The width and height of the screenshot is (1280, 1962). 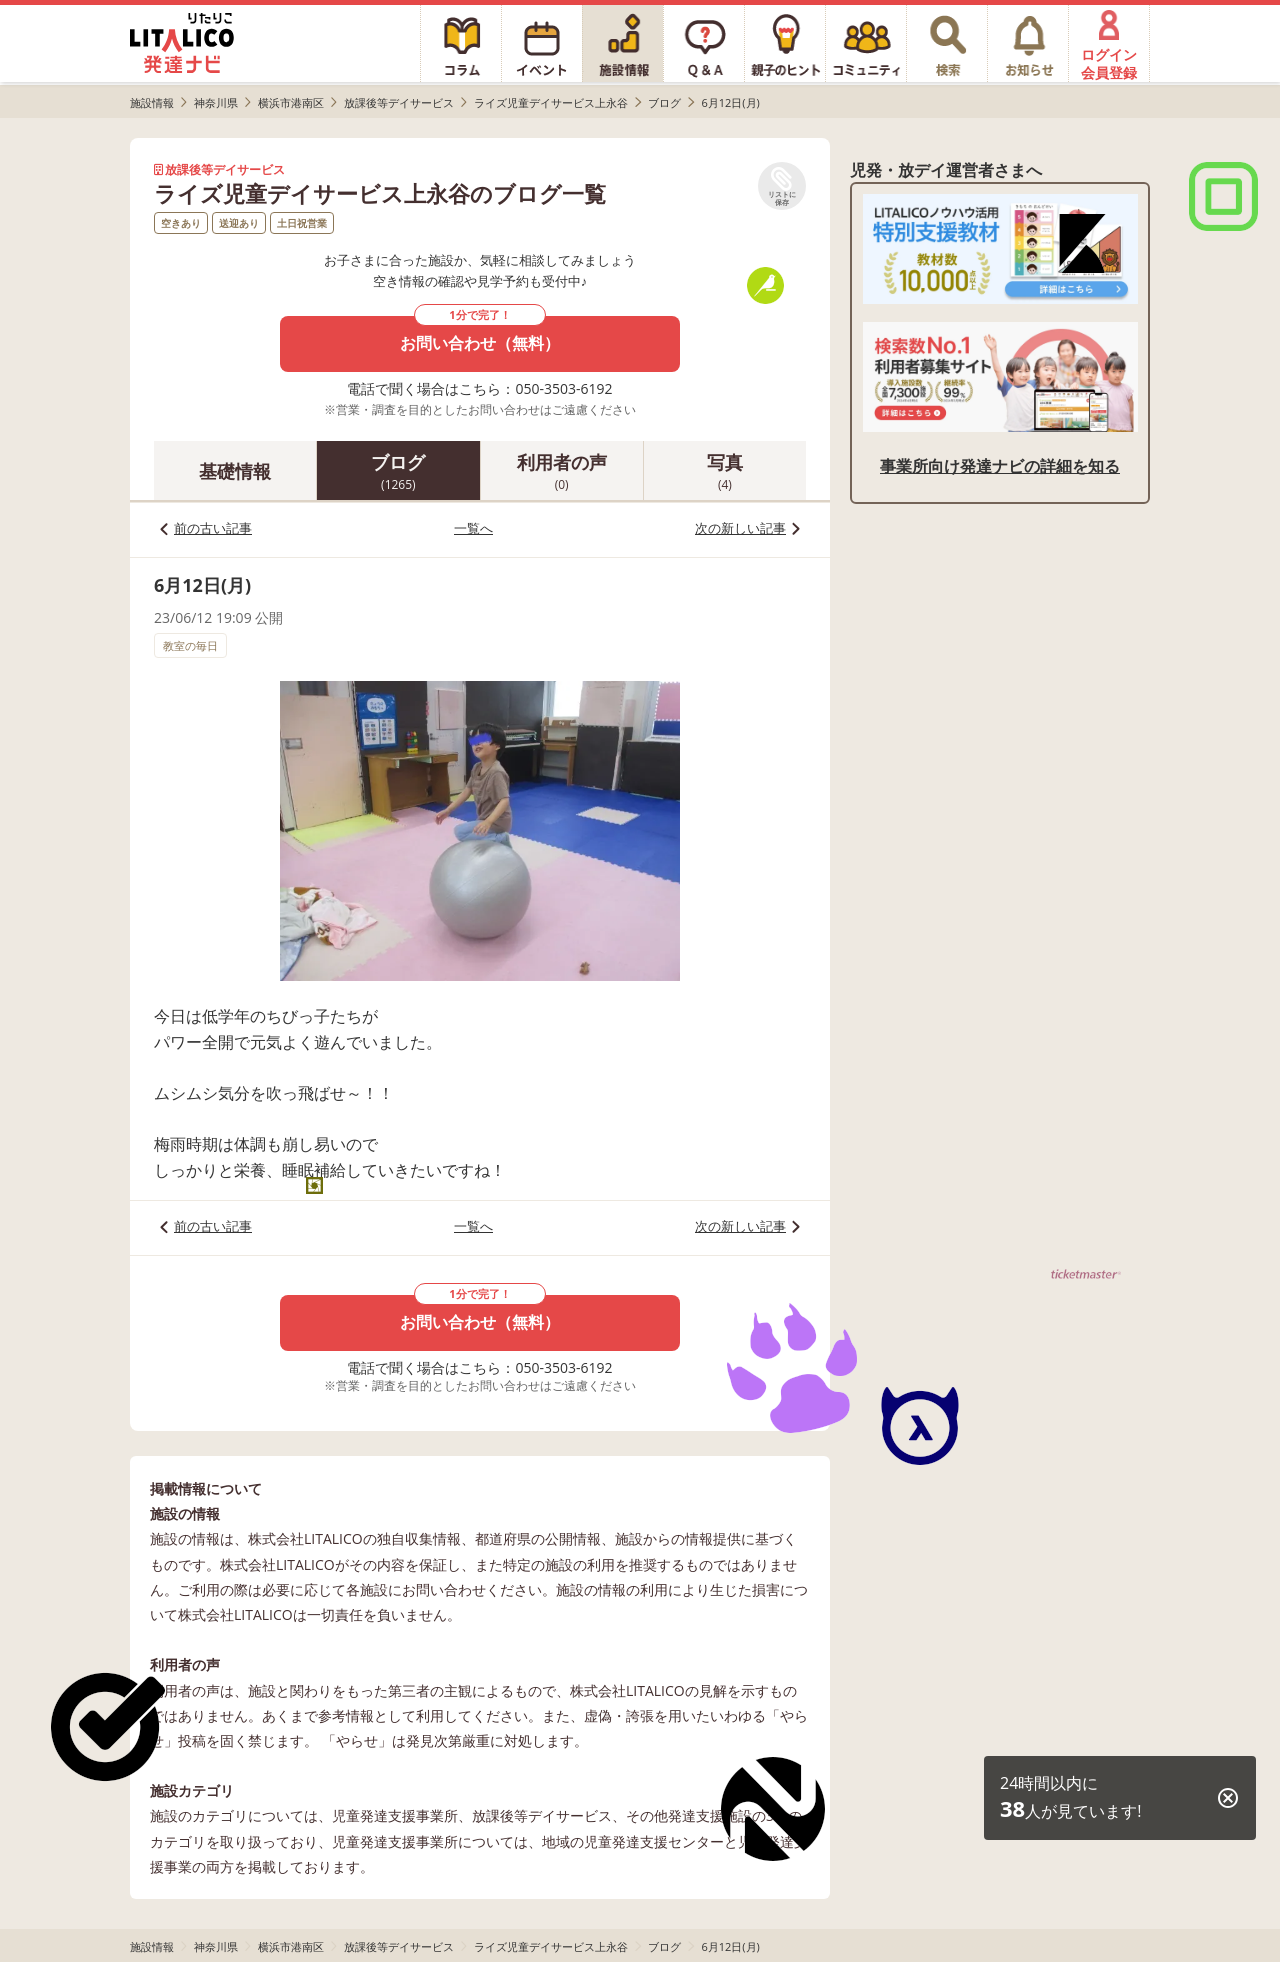 What do you see at coordinates (765, 285) in the screenshot?
I see `open Dataiku application` at bounding box center [765, 285].